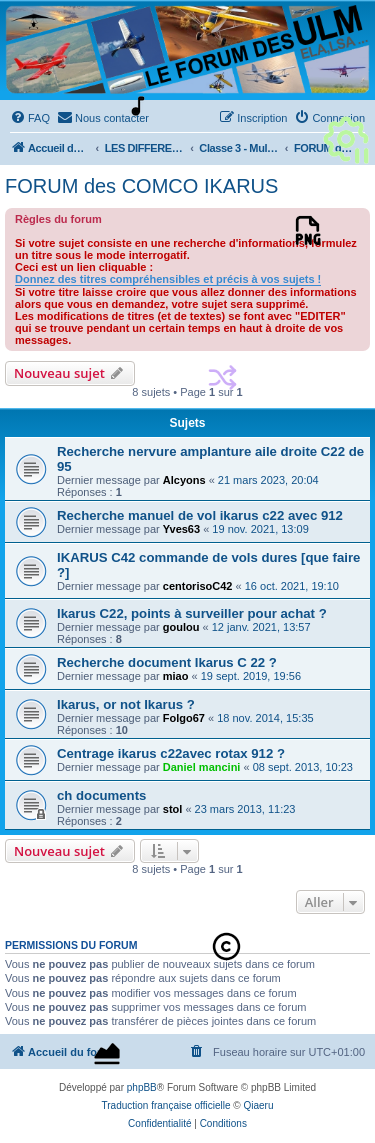 The image size is (375, 1143). Describe the element at coordinates (346, 139) in the screenshot. I see `pause settings synchronization` at that location.